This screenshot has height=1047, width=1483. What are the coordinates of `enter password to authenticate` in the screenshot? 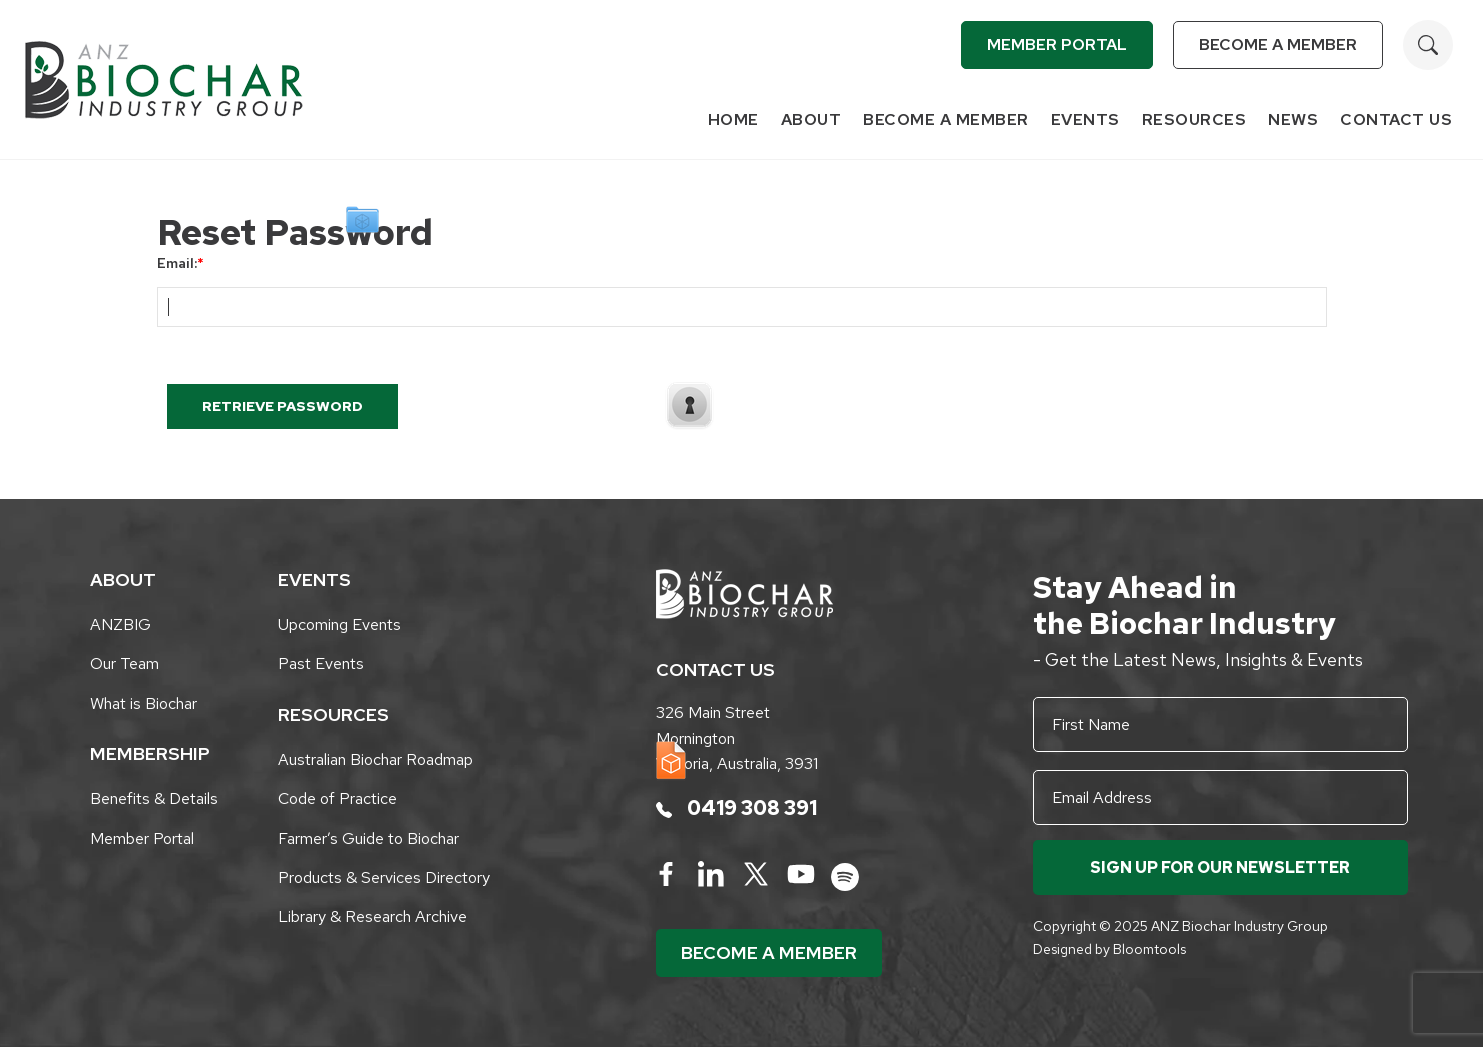 It's located at (689, 405).